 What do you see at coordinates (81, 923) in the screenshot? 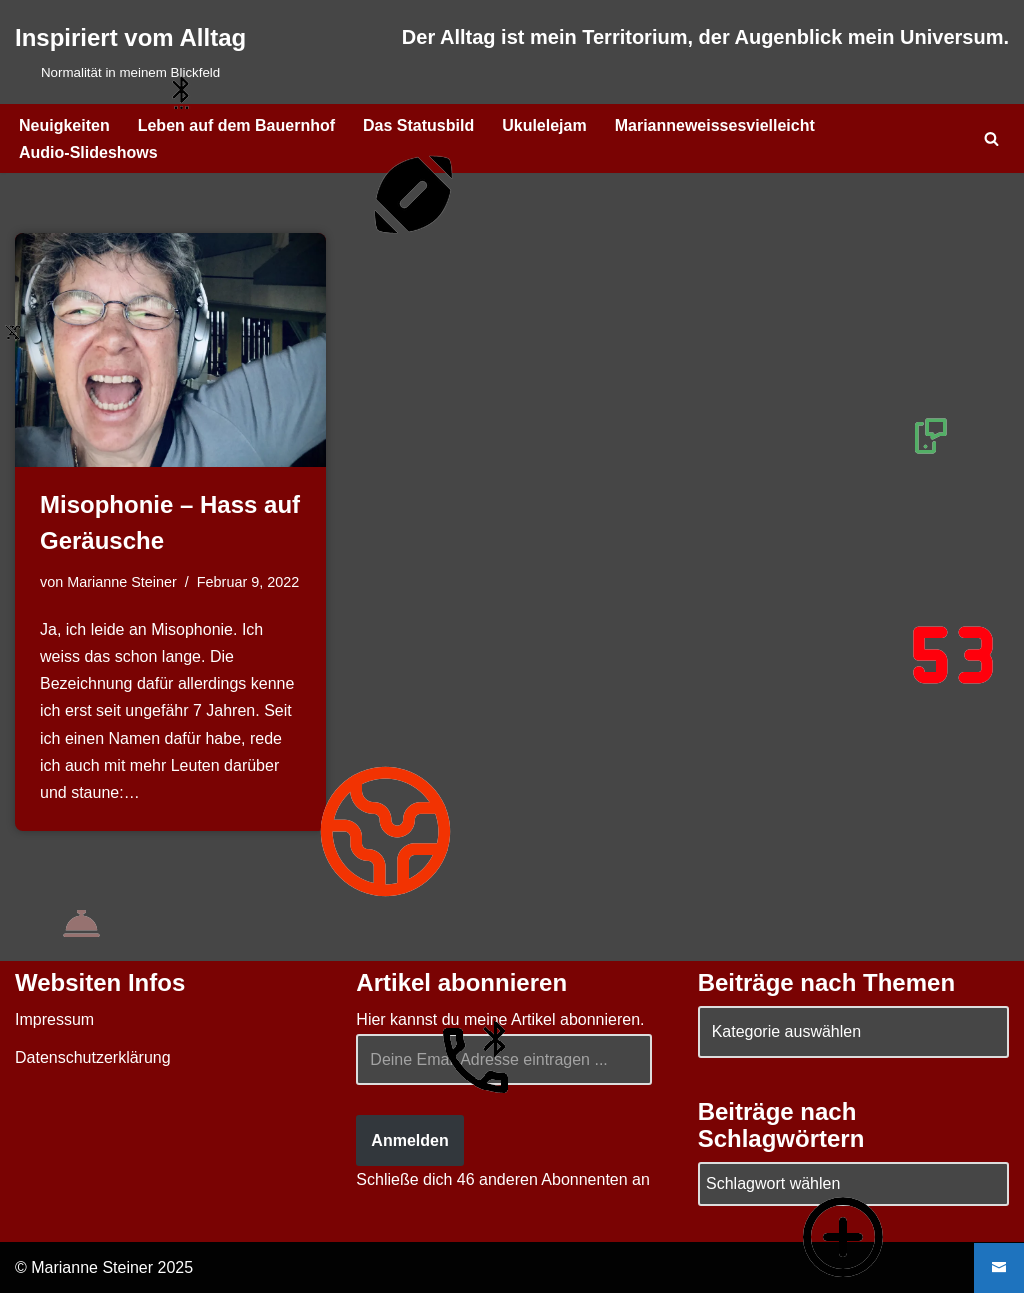
I see `request concierge or front desk assistance` at bounding box center [81, 923].